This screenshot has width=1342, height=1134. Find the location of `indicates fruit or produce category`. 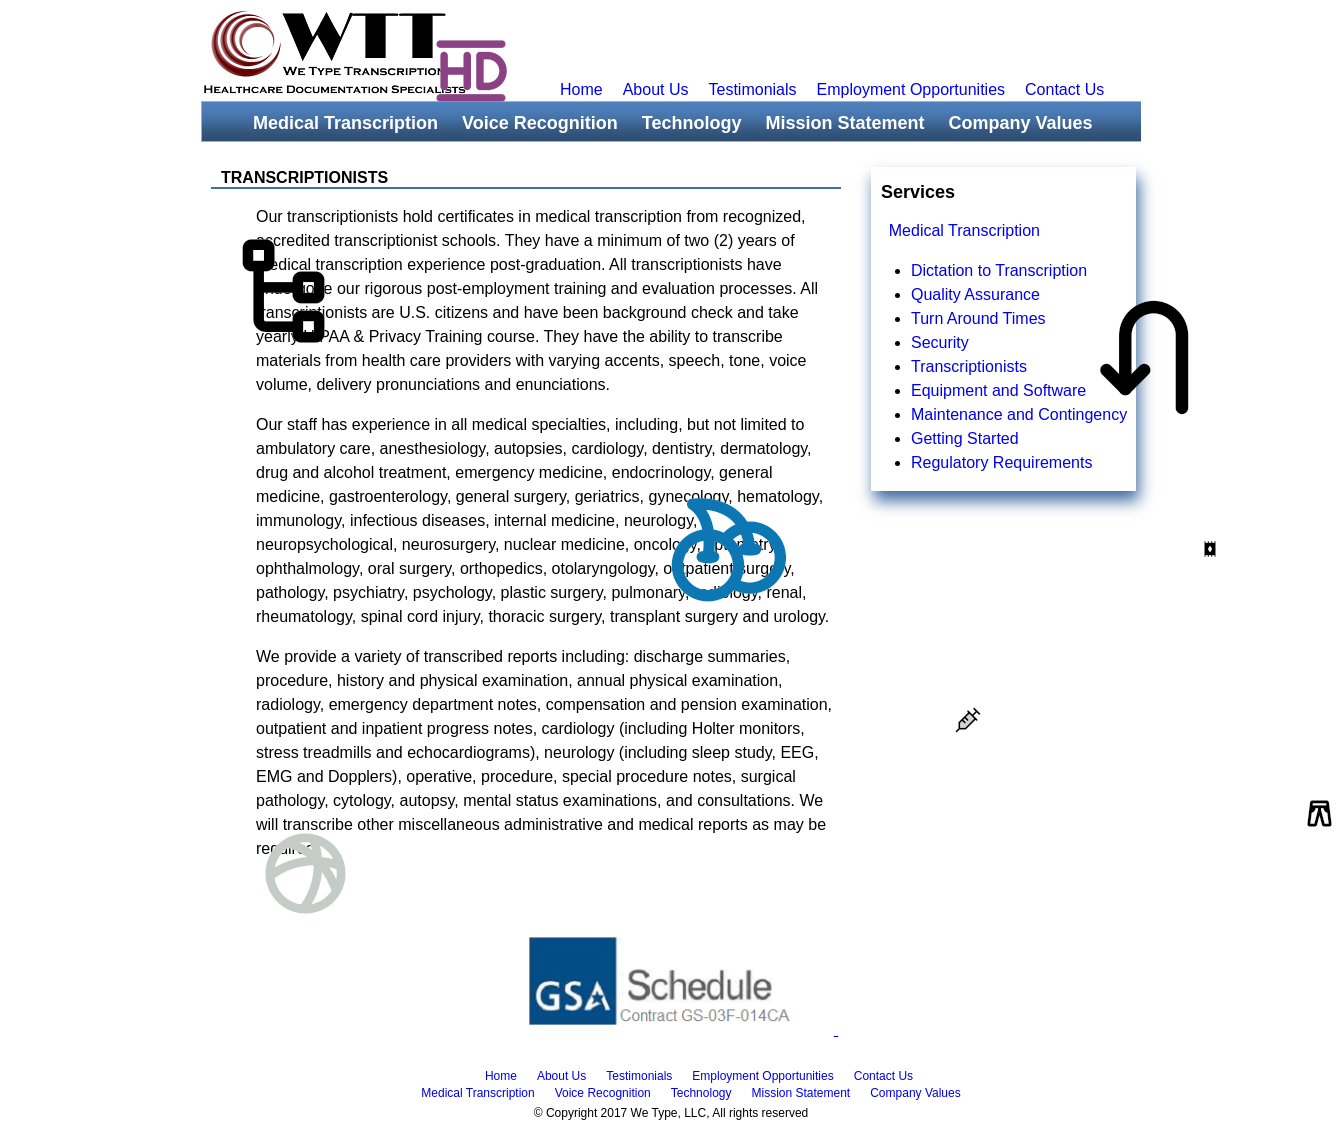

indicates fruit or produce category is located at coordinates (727, 550).